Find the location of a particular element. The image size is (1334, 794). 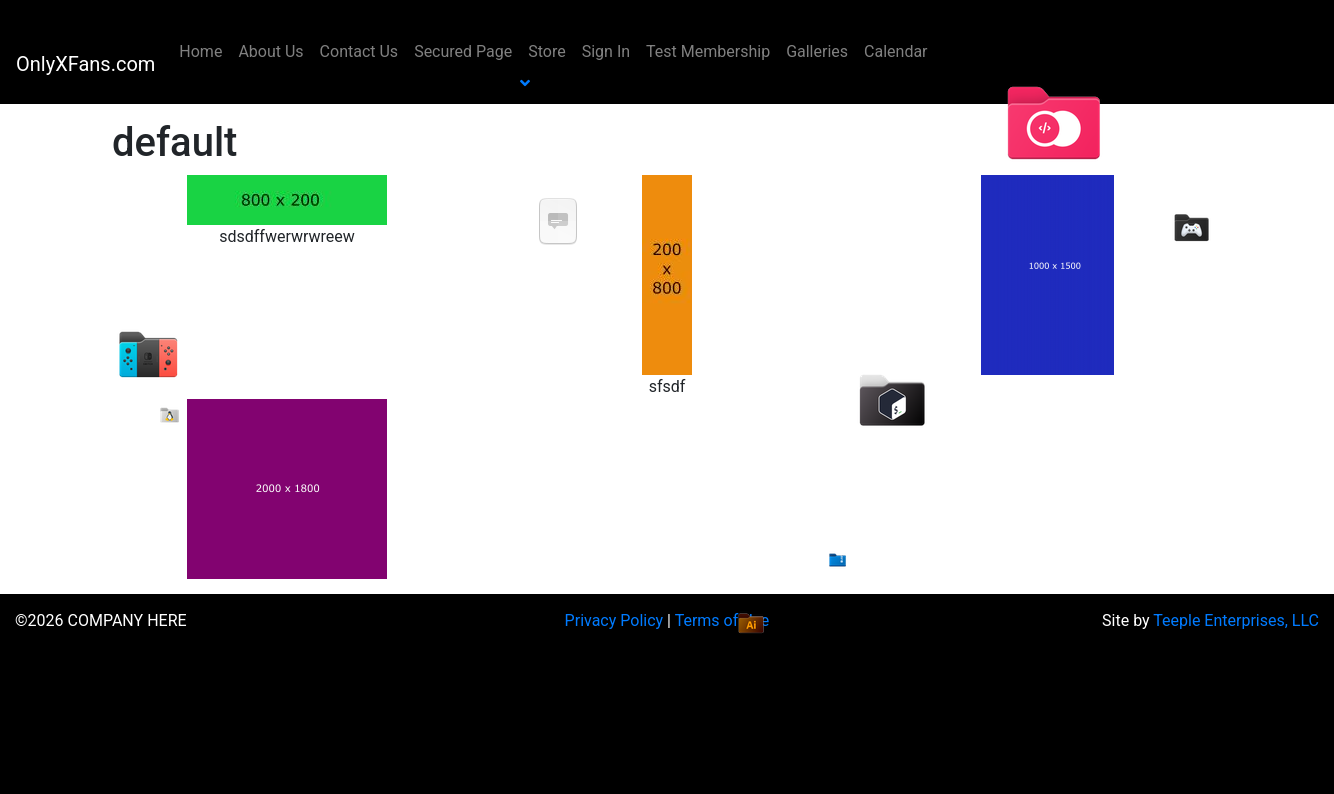

open linux files folder is located at coordinates (169, 415).